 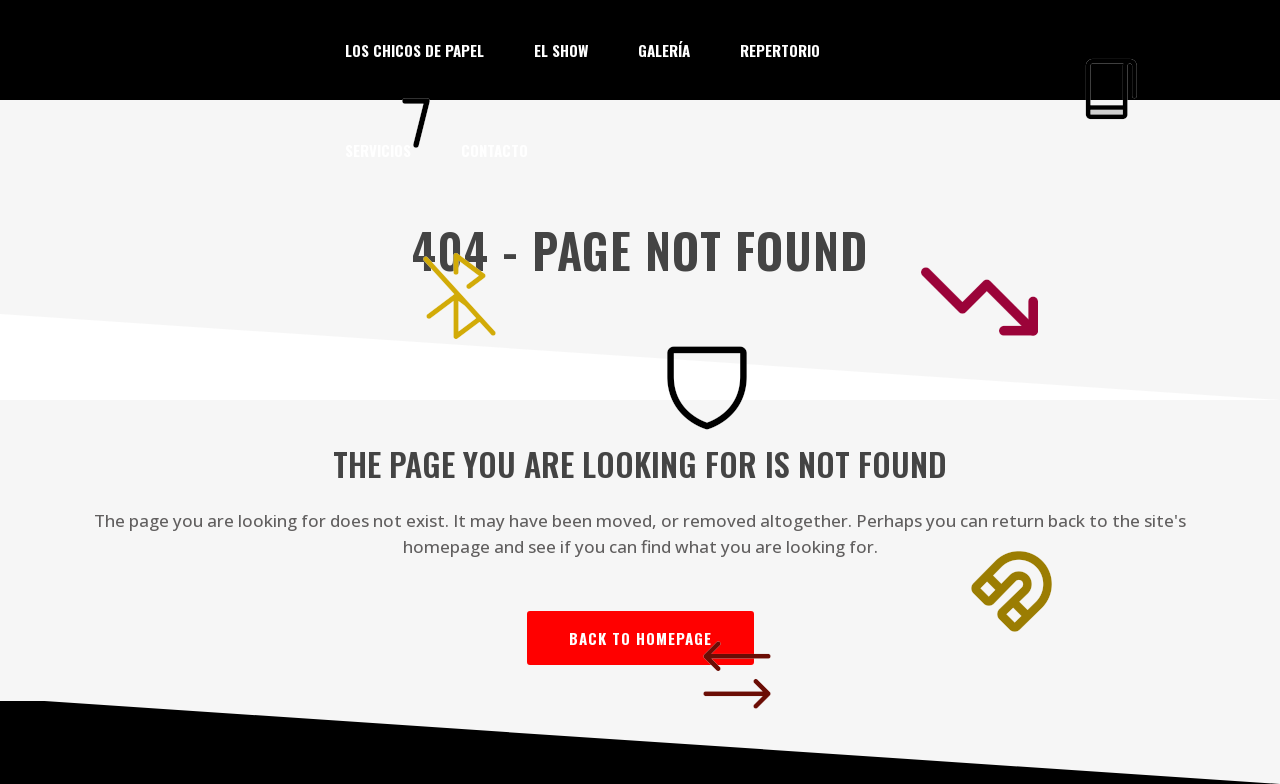 What do you see at coordinates (456, 296) in the screenshot?
I see `bluetooth is disabled or turned off` at bounding box center [456, 296].